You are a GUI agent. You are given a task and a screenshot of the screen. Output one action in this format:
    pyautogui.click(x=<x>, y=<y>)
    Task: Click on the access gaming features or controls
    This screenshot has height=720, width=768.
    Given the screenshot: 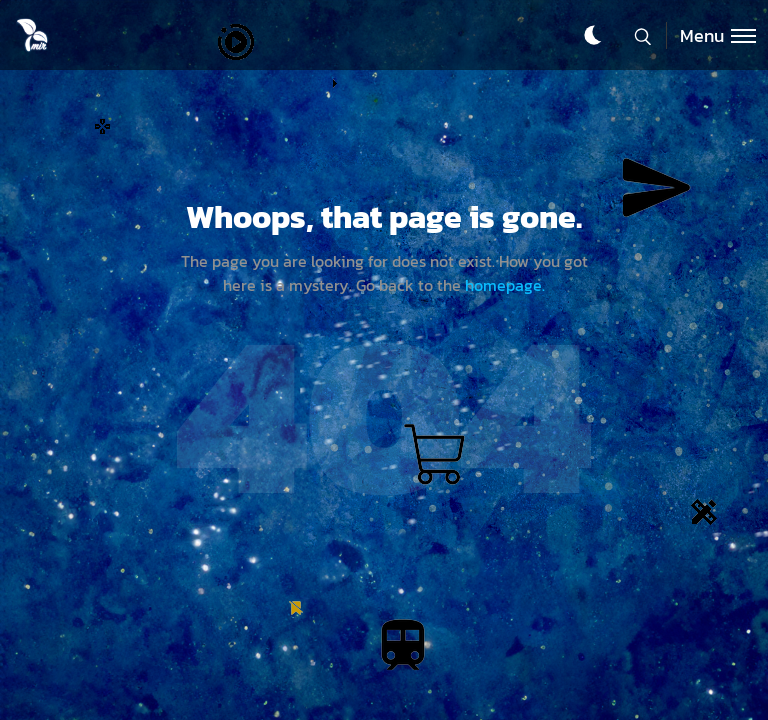 What is the action you would take?
    pyautogui.click(x=102, y=126)
    